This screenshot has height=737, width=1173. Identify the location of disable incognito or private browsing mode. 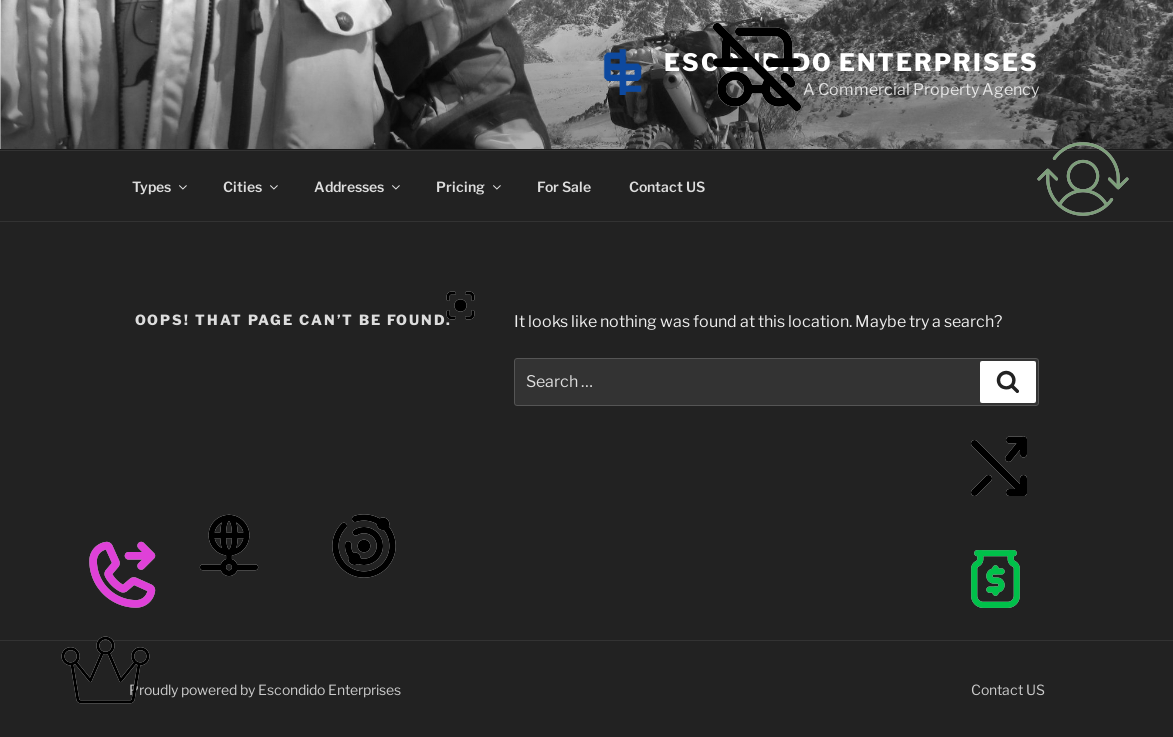
(757, 67).